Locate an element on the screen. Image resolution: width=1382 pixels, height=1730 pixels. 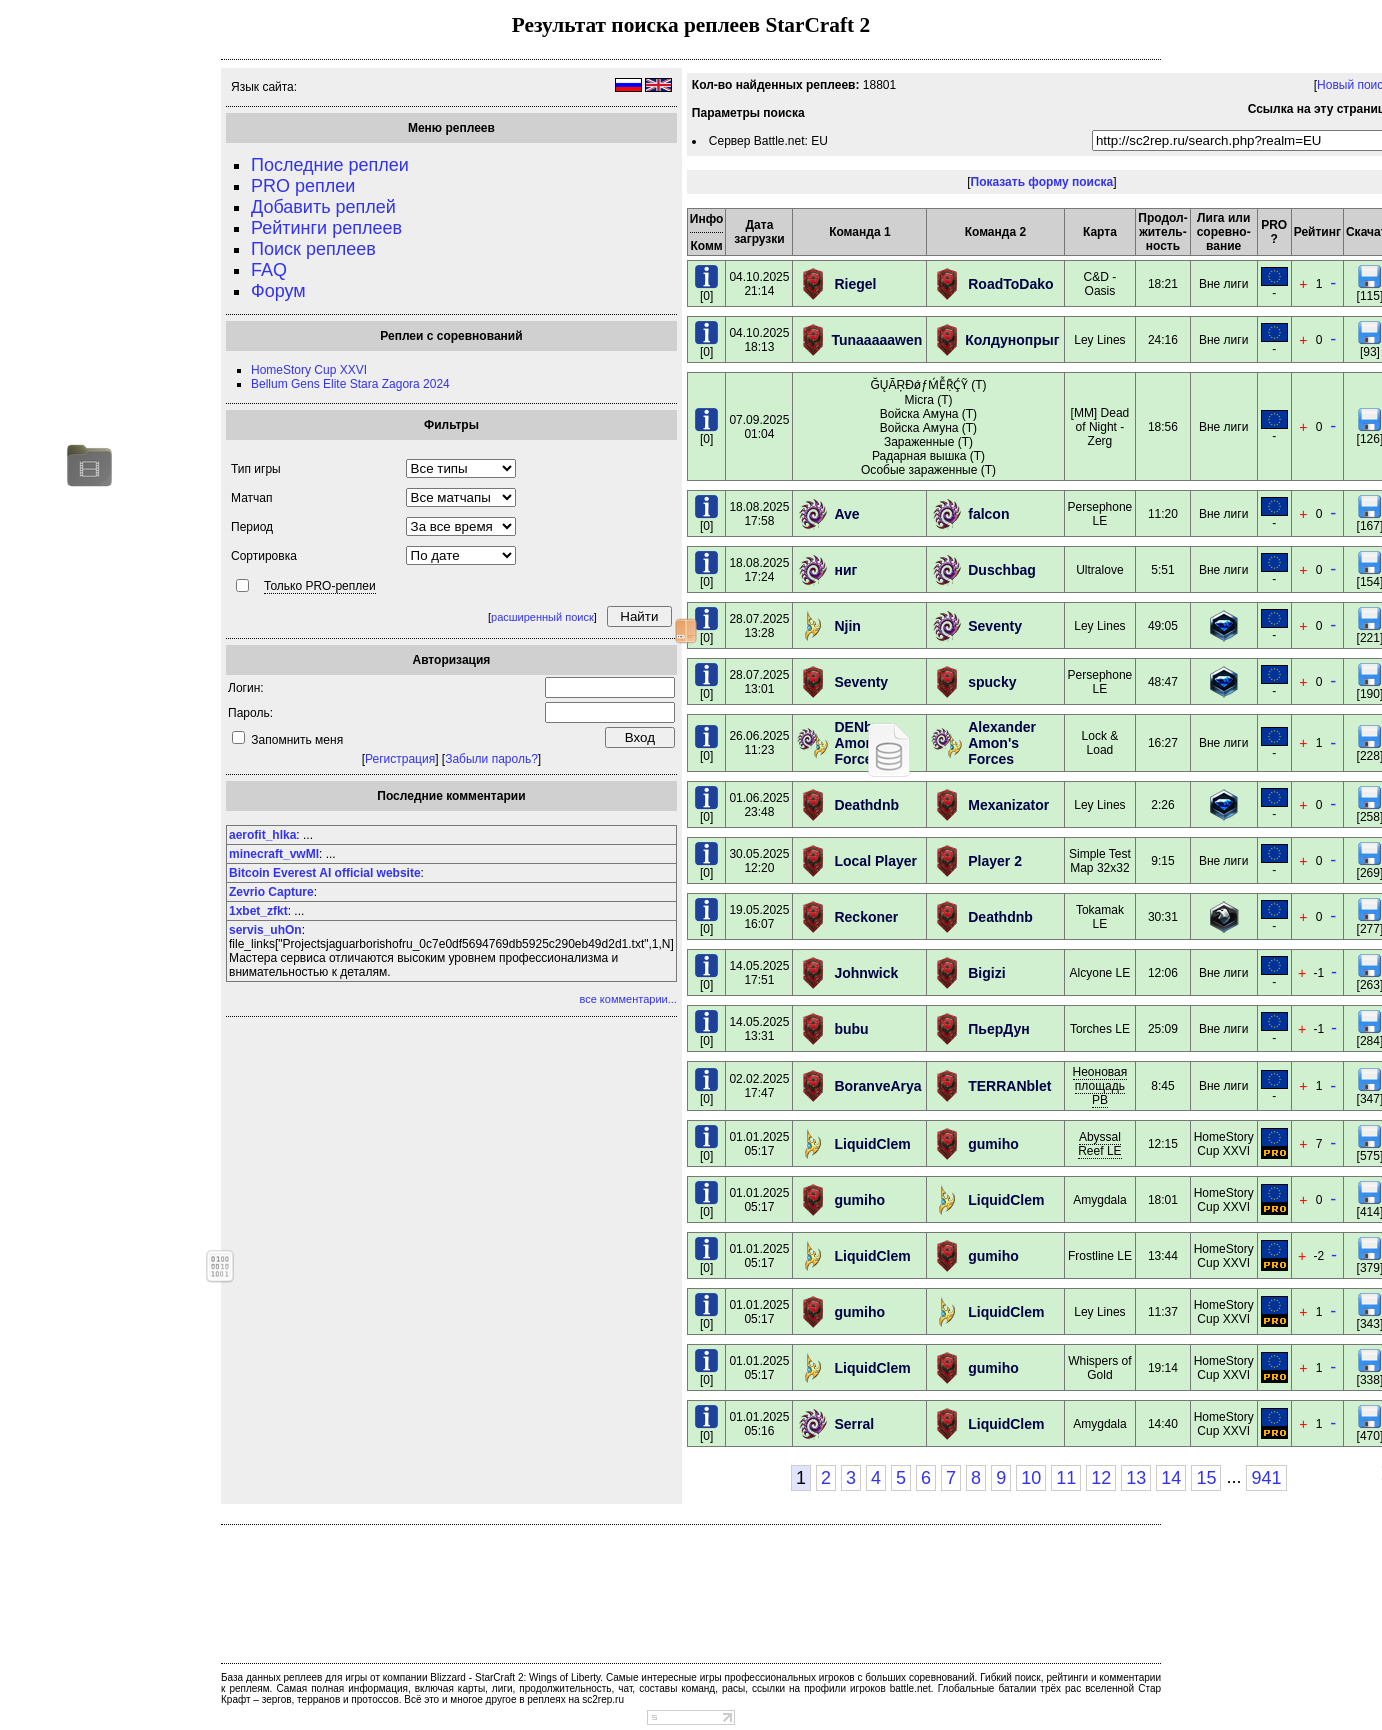
open your videos folder is located at coordinates (89, 465).